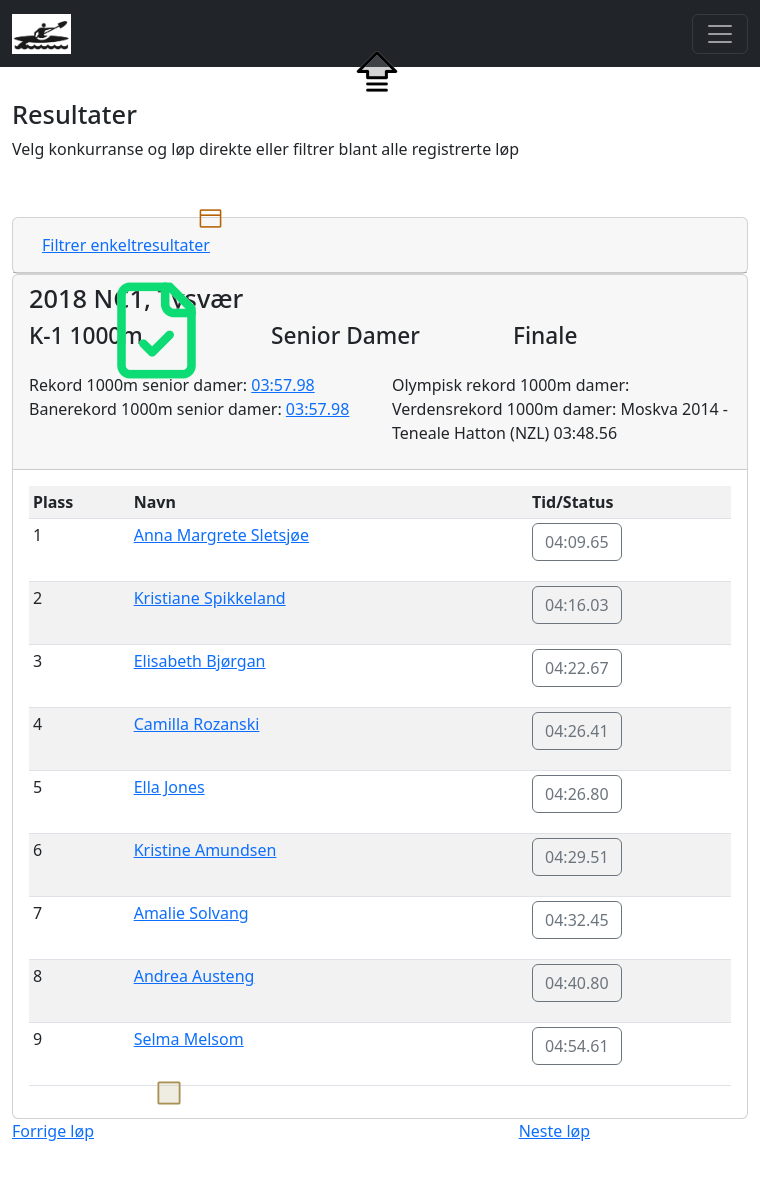 The height and width of the screenshot is (1183, 760). Describe the element at coordinates (169, 1093) in the screenshot. I see `stop media playback` at that location.